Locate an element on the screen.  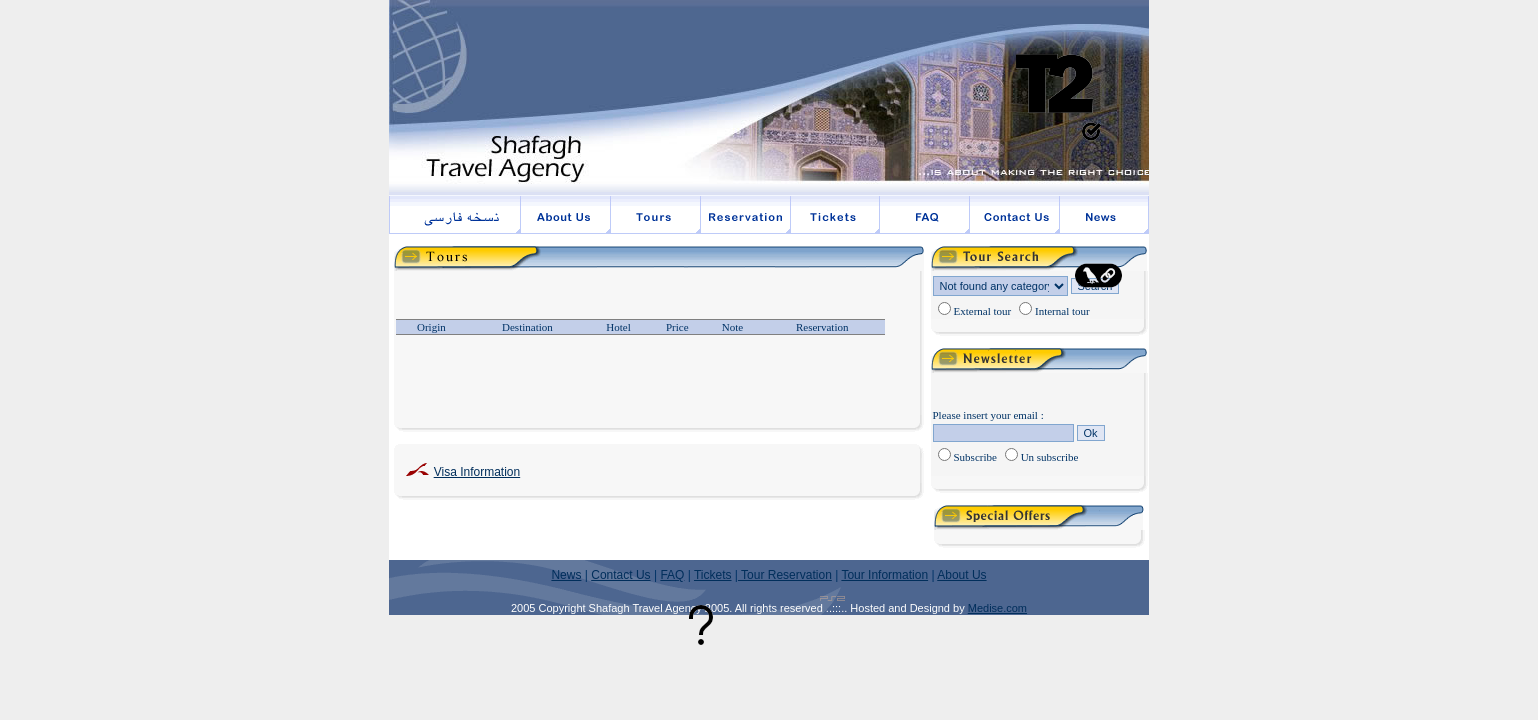
access help or support information is located at coordinates (701, 625).